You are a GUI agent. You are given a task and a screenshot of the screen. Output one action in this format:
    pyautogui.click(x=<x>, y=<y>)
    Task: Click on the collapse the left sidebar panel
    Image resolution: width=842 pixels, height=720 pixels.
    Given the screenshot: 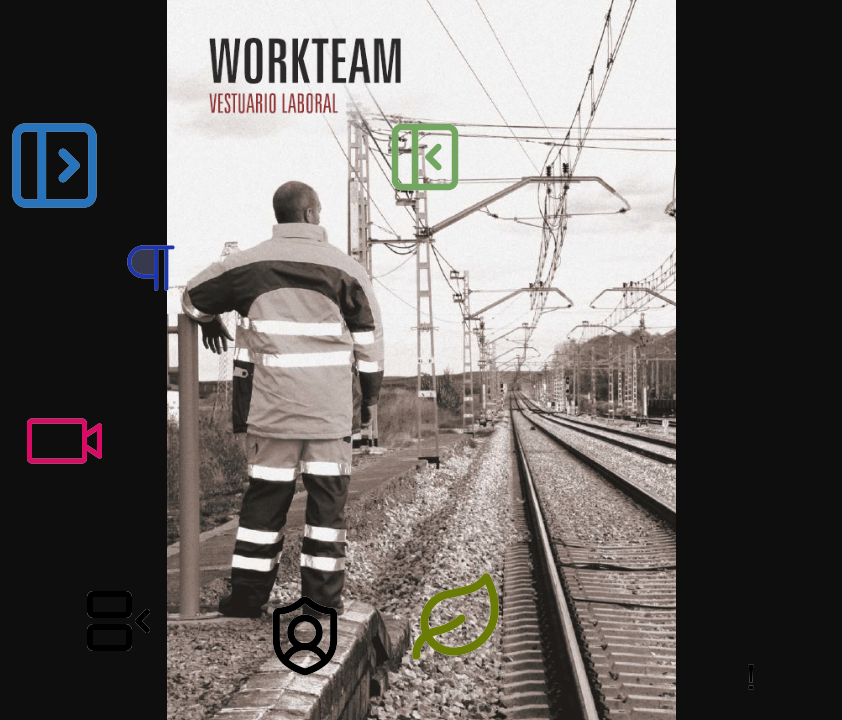 What is the action you would take?
    pyautogui.click(x=425, y=157)
    